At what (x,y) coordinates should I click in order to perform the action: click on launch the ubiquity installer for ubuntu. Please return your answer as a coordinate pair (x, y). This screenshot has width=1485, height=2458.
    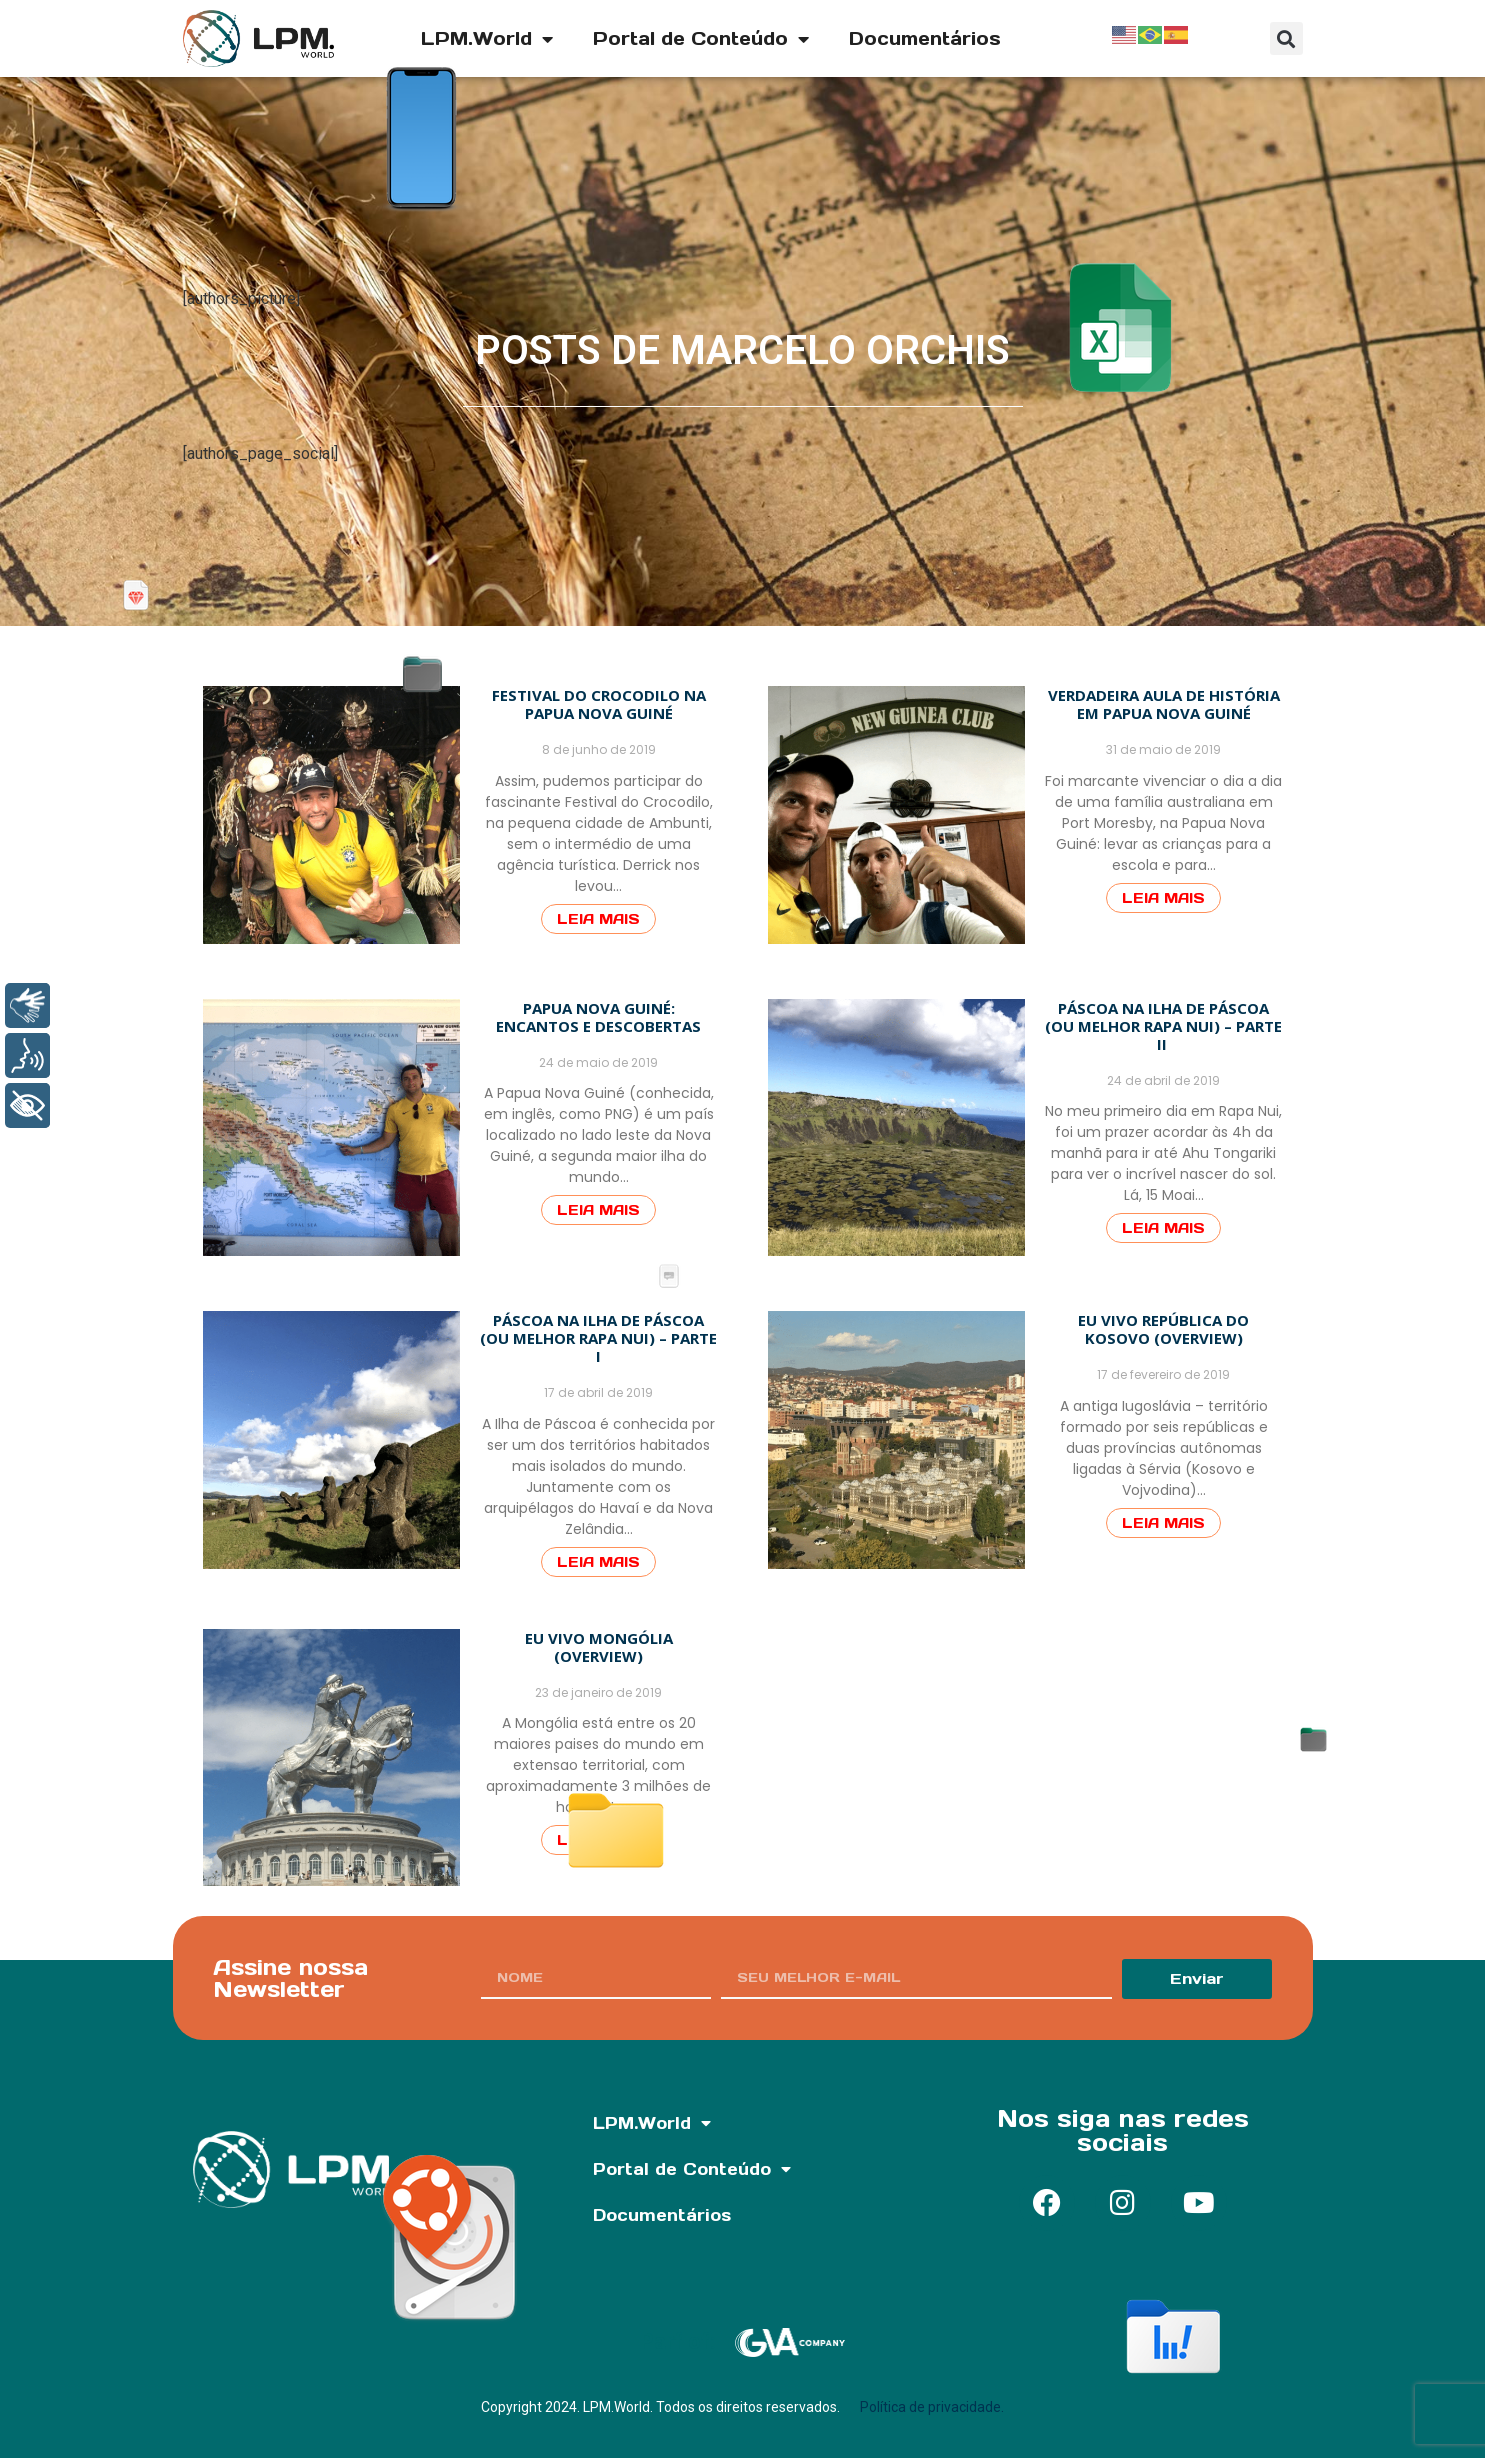
    Looking at the image, I should click on (454, 2242).